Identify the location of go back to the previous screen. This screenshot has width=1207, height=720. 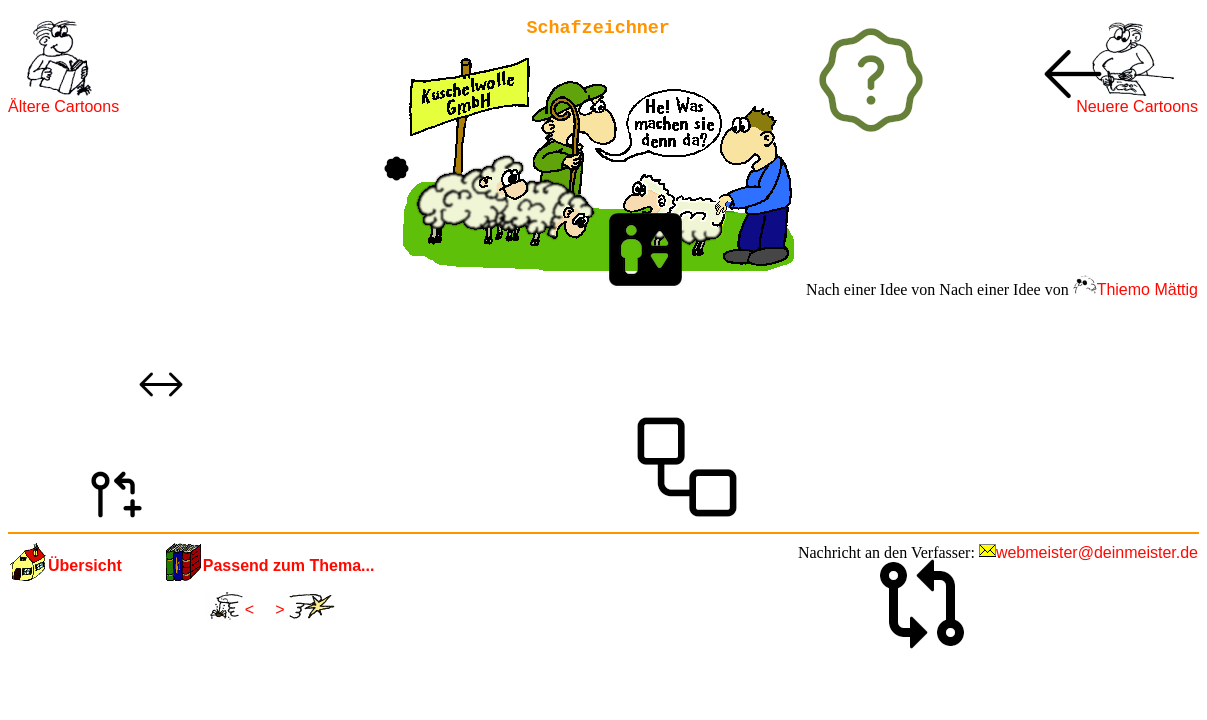
(1073, 74).